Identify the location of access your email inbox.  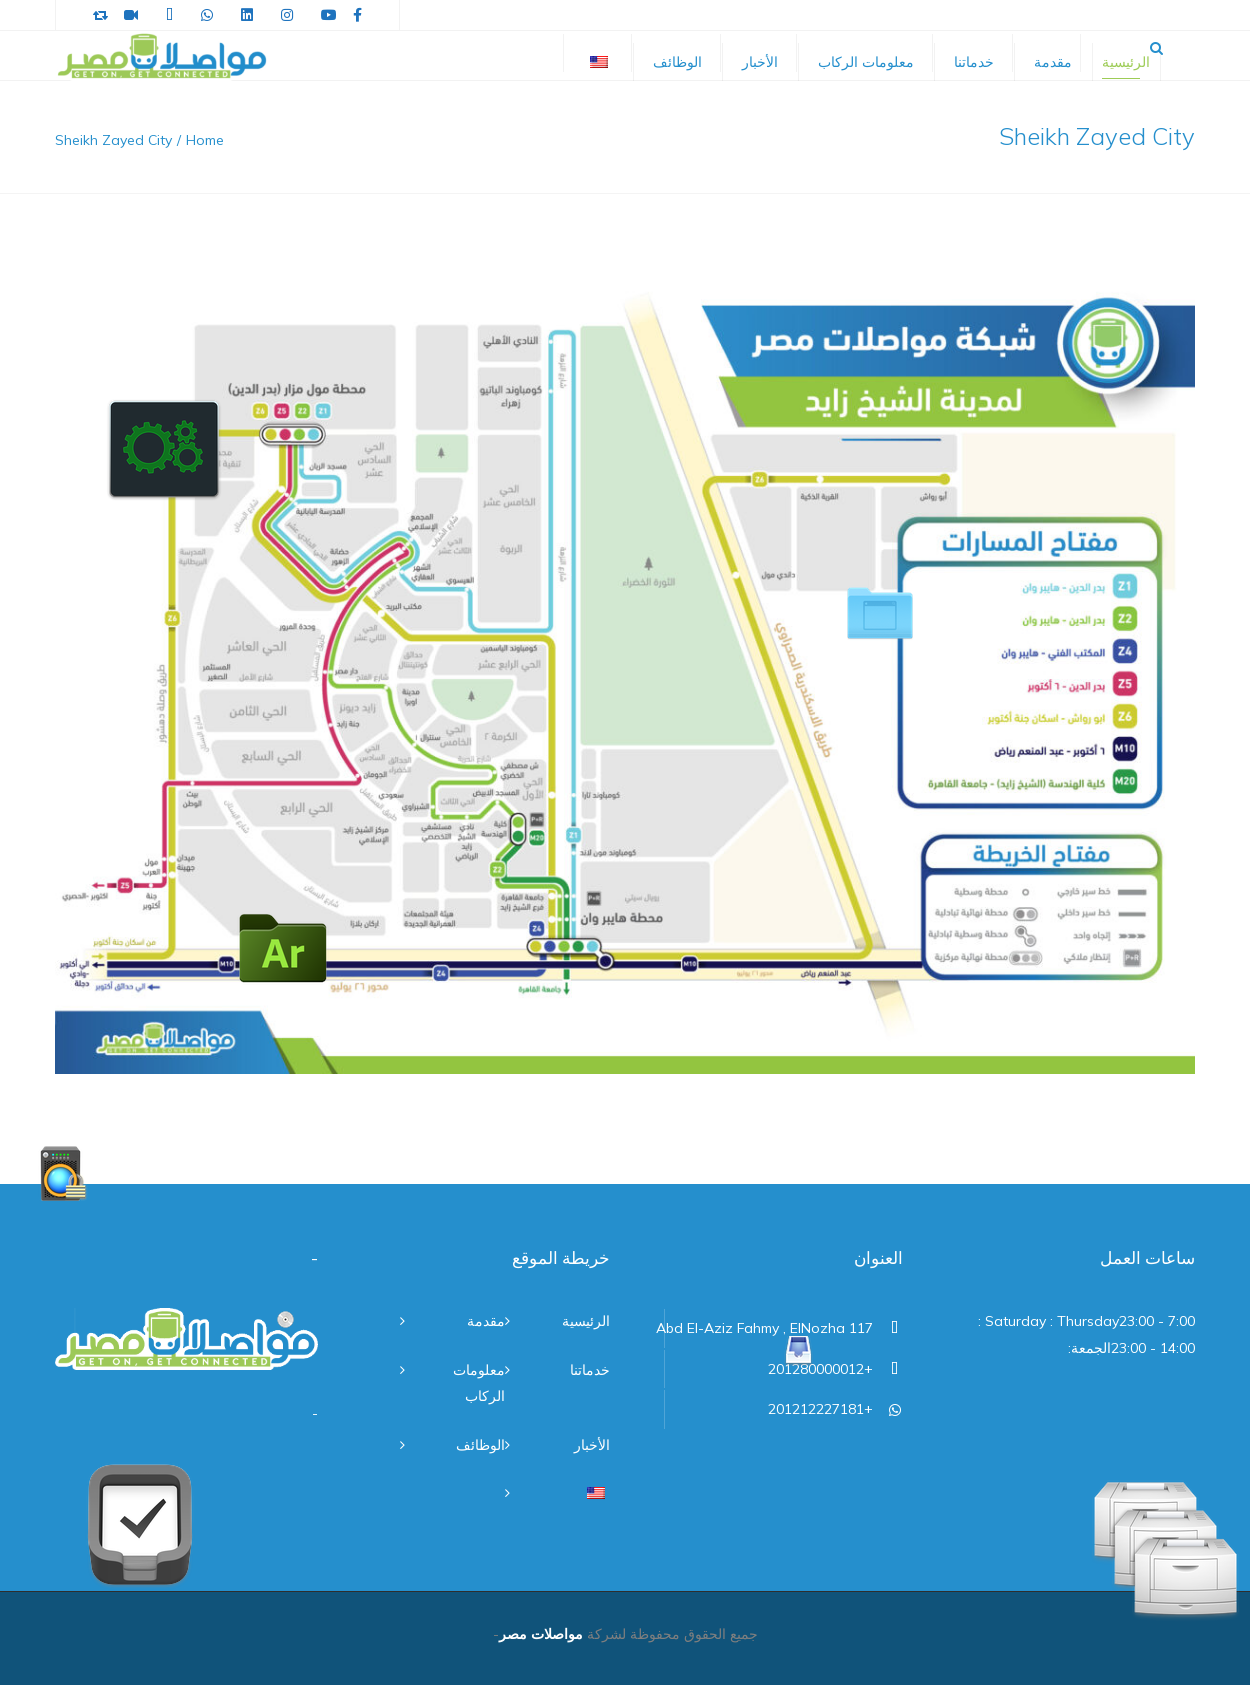
(798, 1350).